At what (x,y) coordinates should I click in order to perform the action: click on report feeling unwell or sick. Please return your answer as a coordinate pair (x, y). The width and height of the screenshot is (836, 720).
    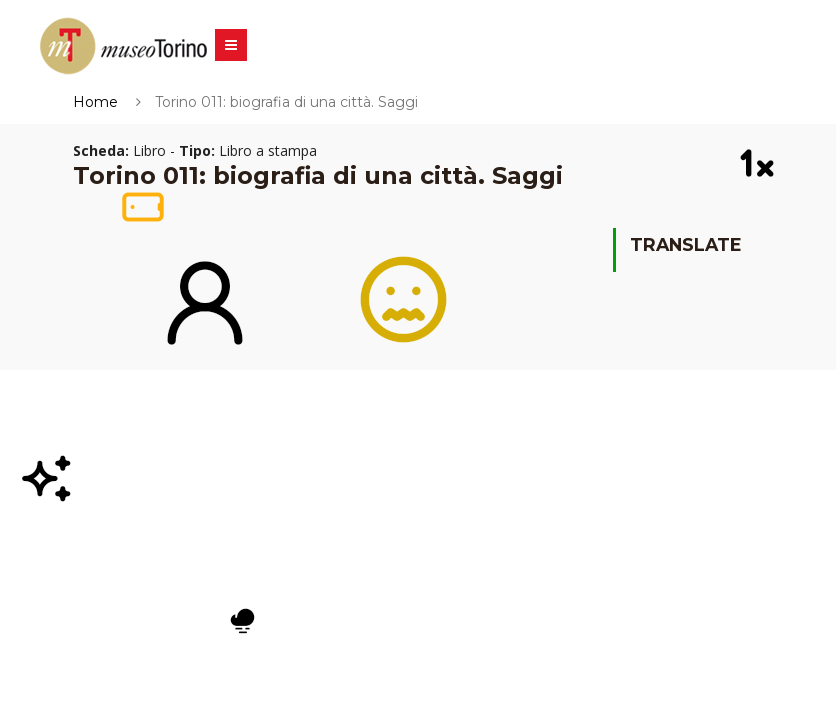
    Looking at the image, I should click on (403, 299).